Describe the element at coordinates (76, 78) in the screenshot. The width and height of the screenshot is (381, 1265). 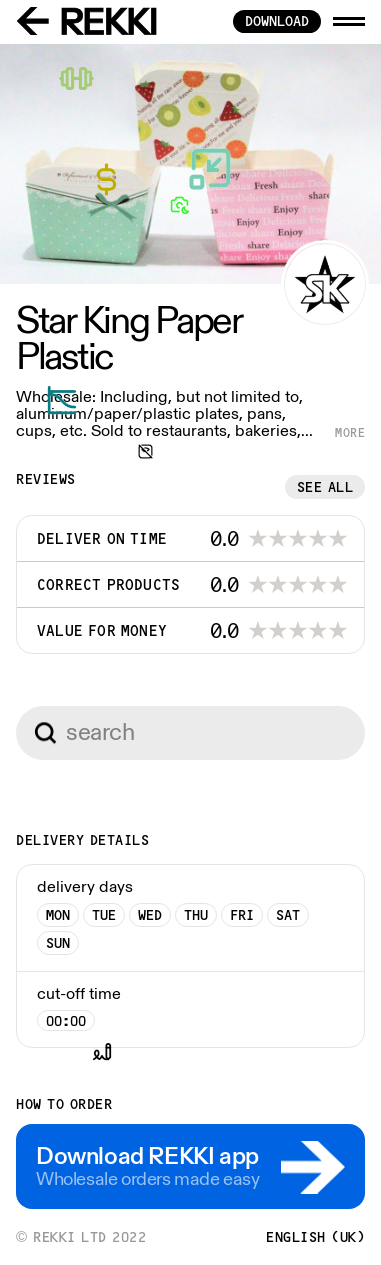
I see `access workout or fitness features` at that location.